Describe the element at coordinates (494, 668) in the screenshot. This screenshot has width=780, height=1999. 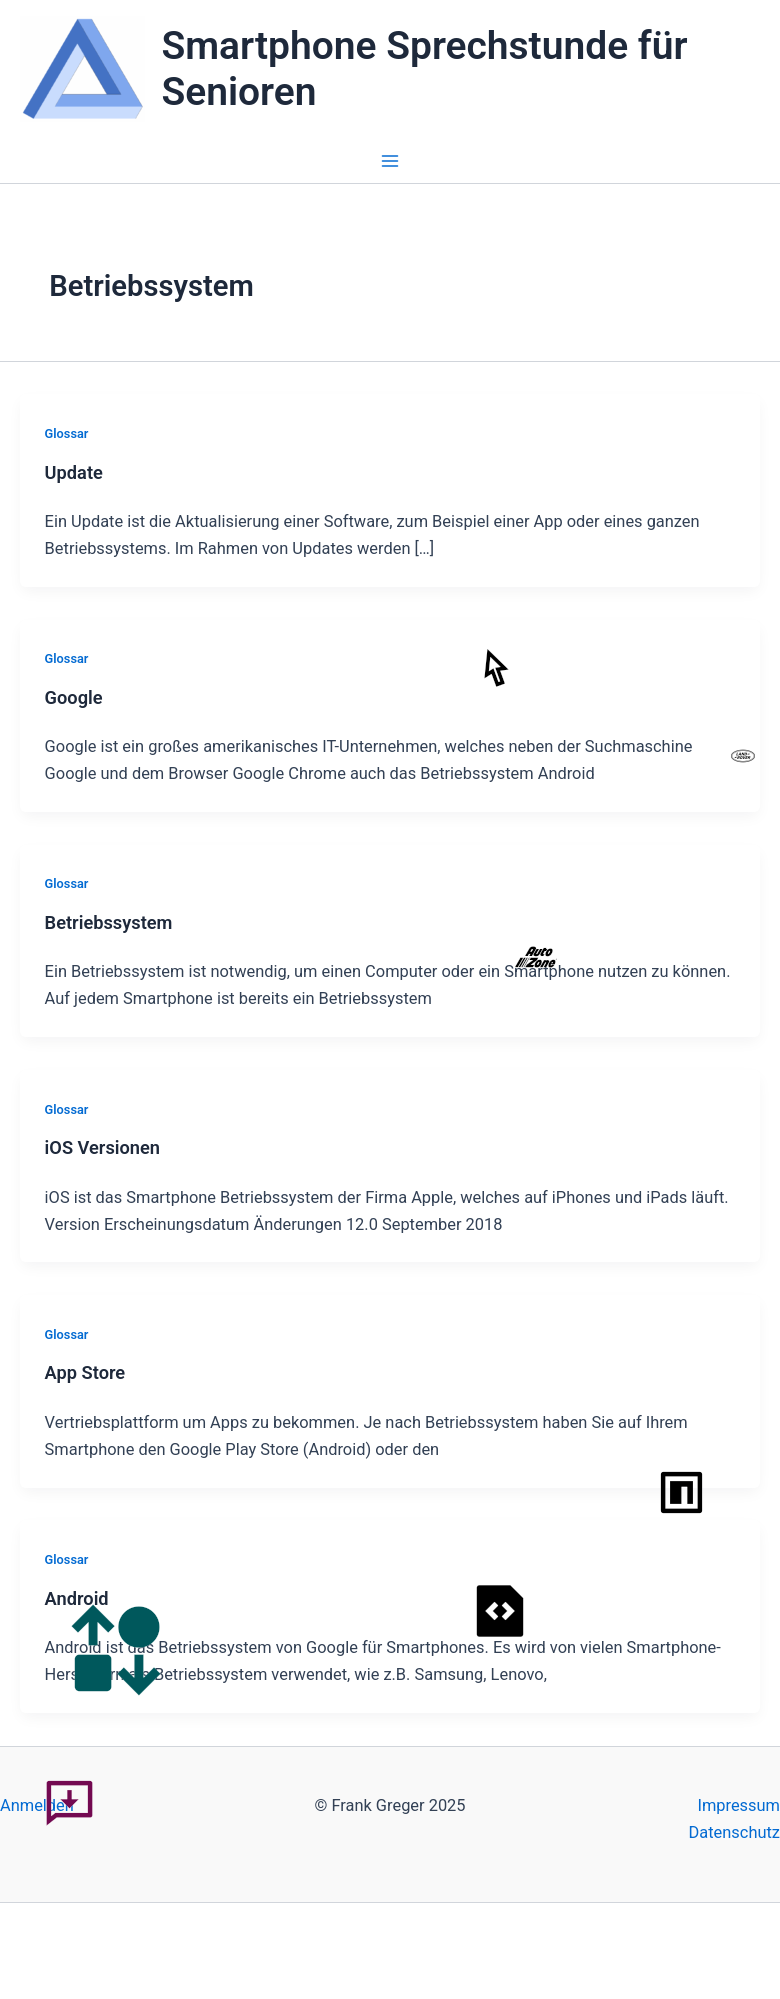
I see `cursor pointer indicating selection mode` at that location.